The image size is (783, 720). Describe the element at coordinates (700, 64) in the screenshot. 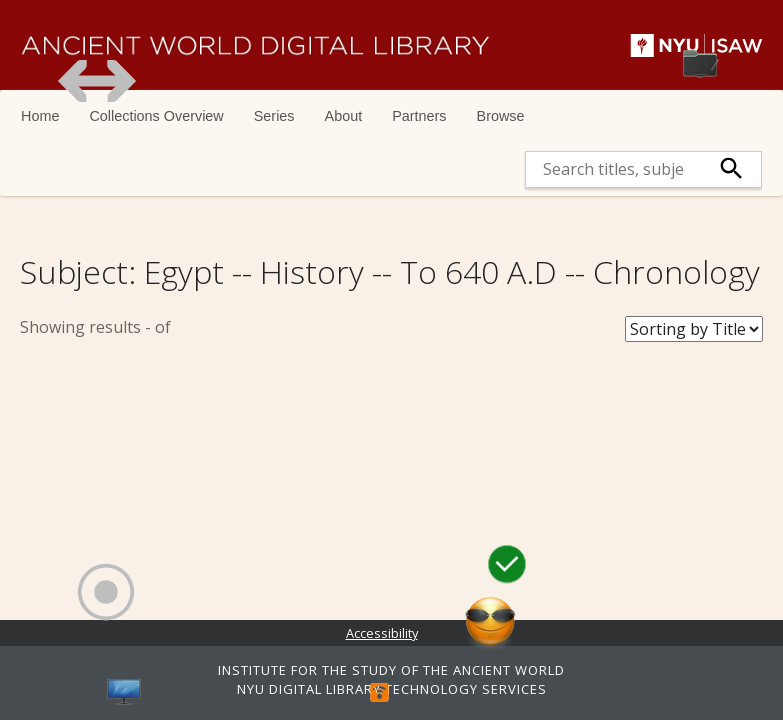

I see `open wacom tablet files and drivers` at that location.